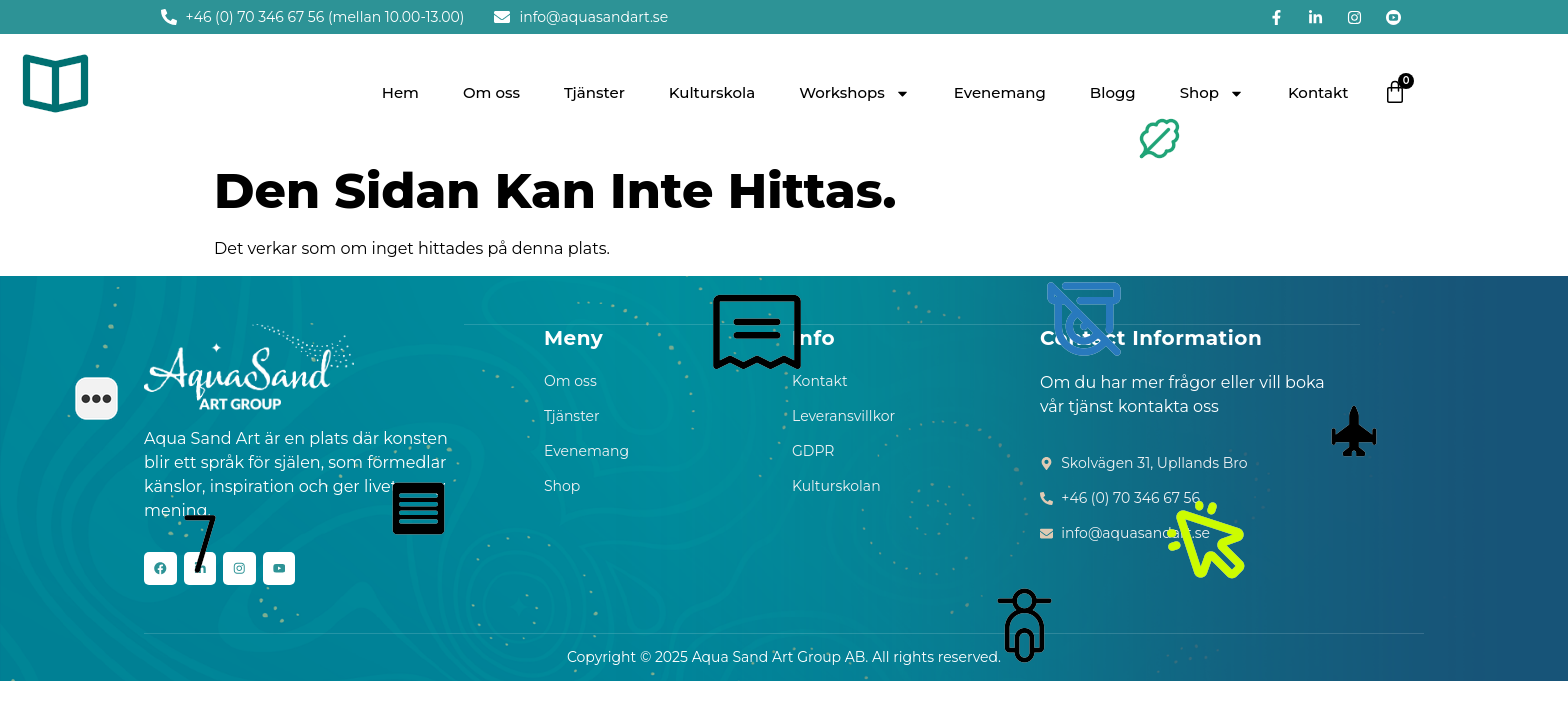 This screenshot has height=720, width=1568. What do you see at coordinates (55, 83) in the screenshot?
I see `open reading mode or e-book reader` at bounding box center [55, 83].